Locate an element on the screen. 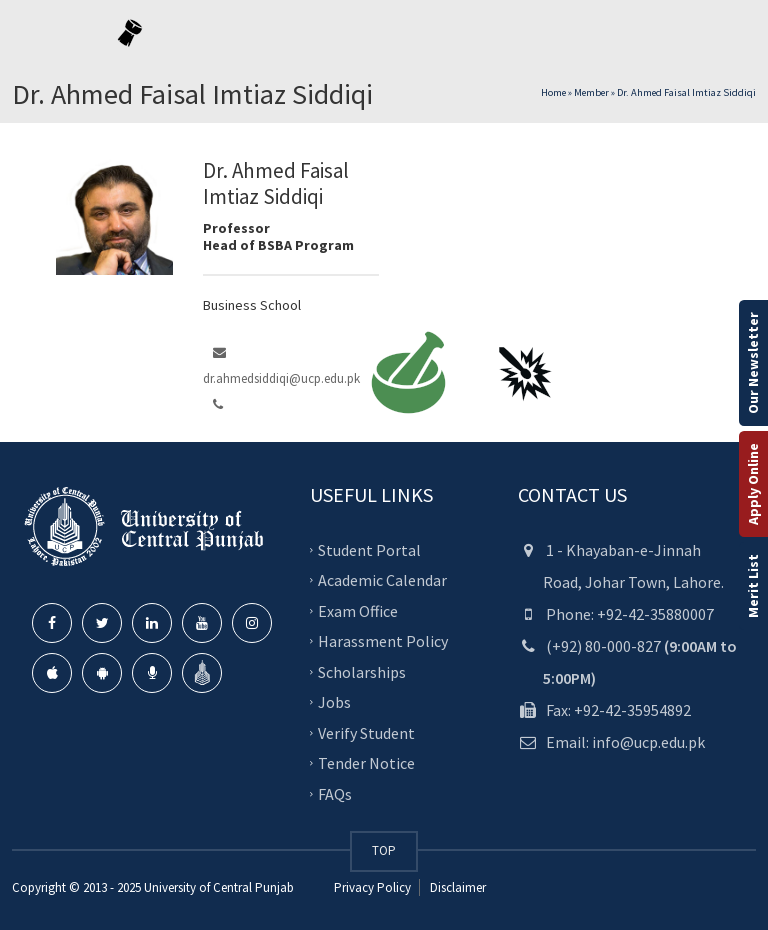  access pharmacy or medication features is located at coordinates (408, 372).